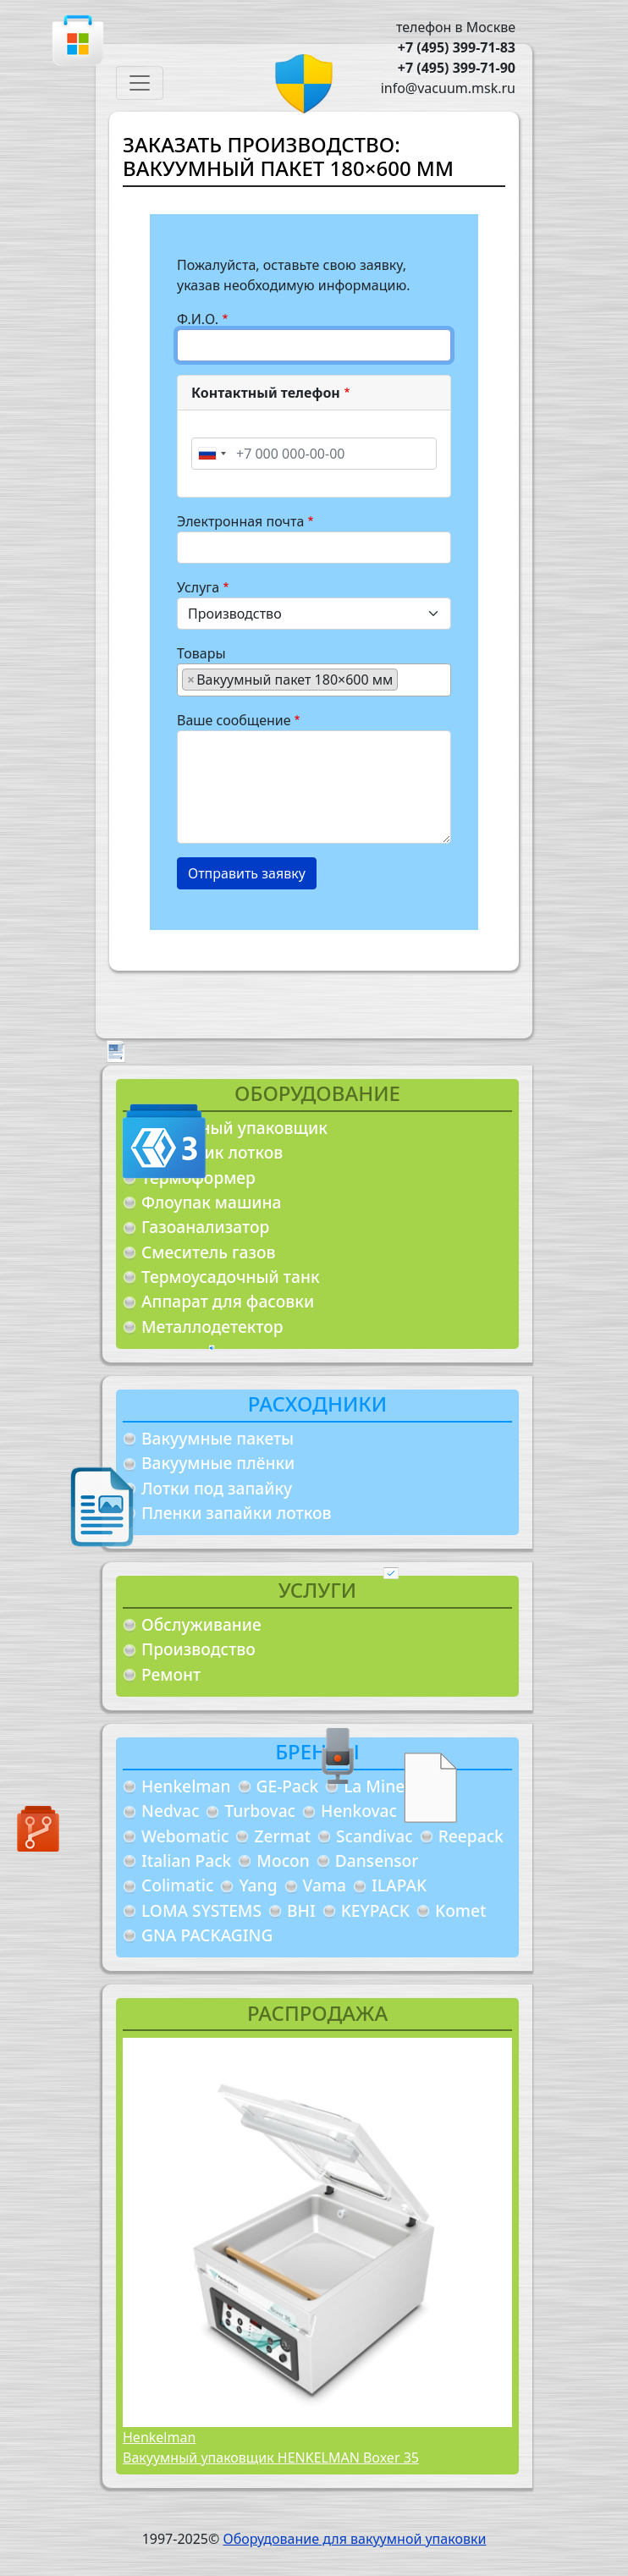 This screenshot has width=628, height=2576. Describe the element at coordinates (78, 41) in the screenshot. I see `open the Microsoft Store app` at that location.